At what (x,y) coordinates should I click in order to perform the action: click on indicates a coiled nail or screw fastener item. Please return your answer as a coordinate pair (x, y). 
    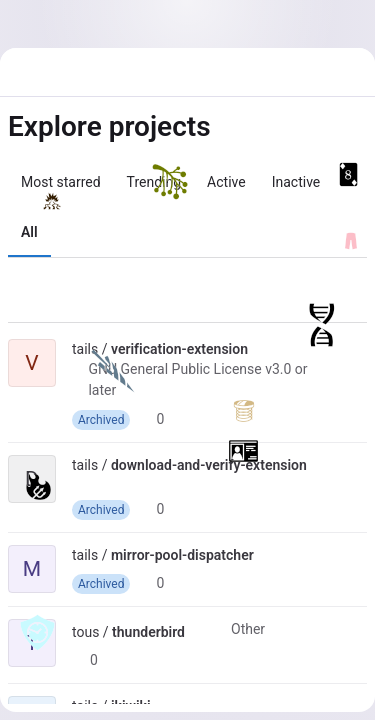
    Looking at the image, I should click on (113, 371).